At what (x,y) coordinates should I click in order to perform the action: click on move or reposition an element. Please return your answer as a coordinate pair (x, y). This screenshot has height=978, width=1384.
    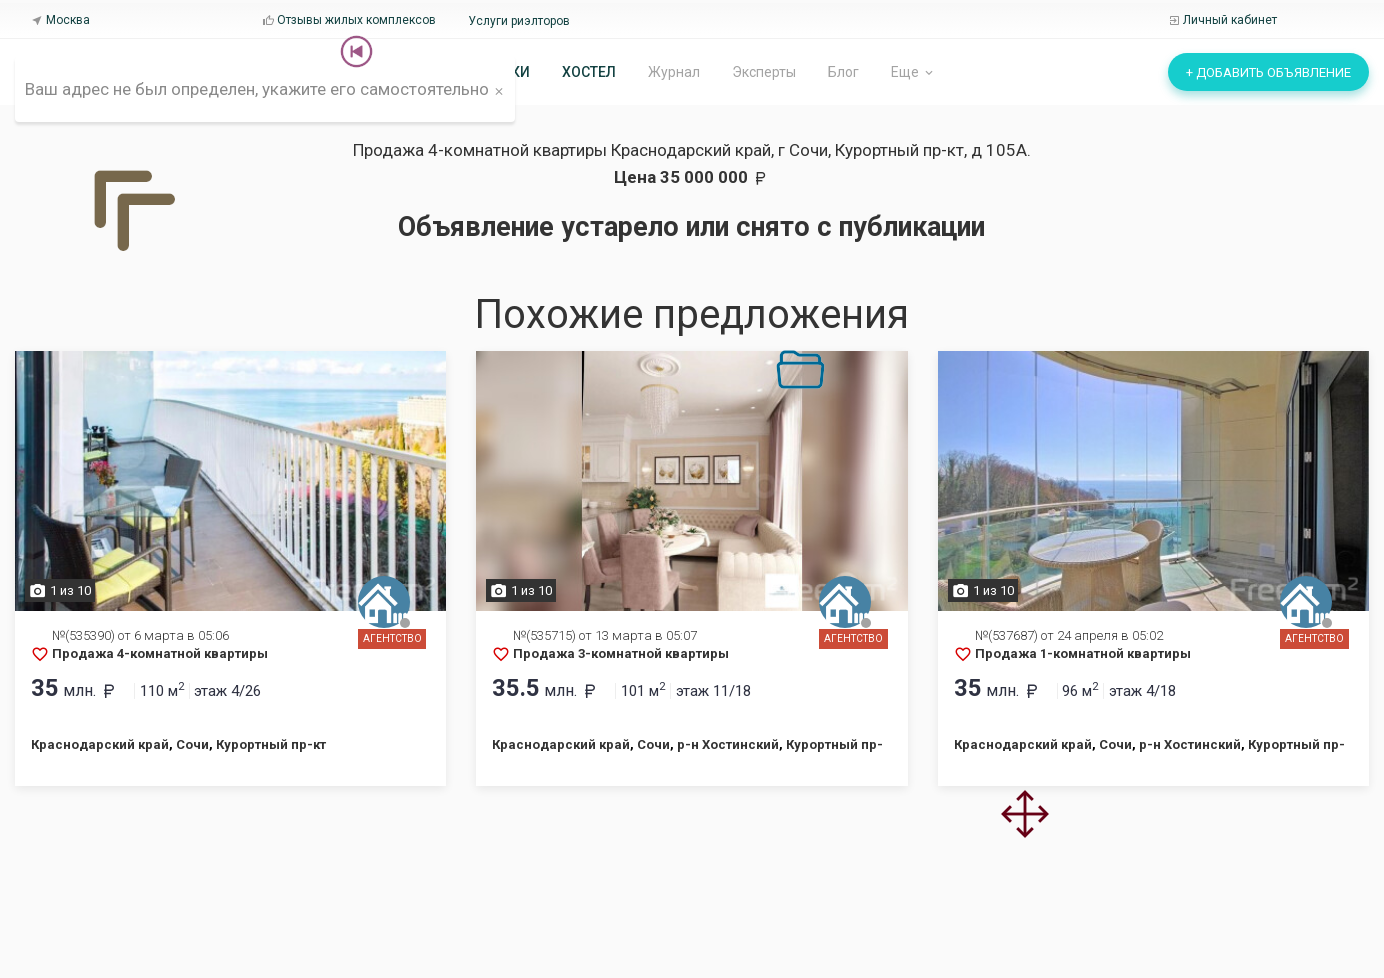
    Looking at the image, I should click on (1025, 814).